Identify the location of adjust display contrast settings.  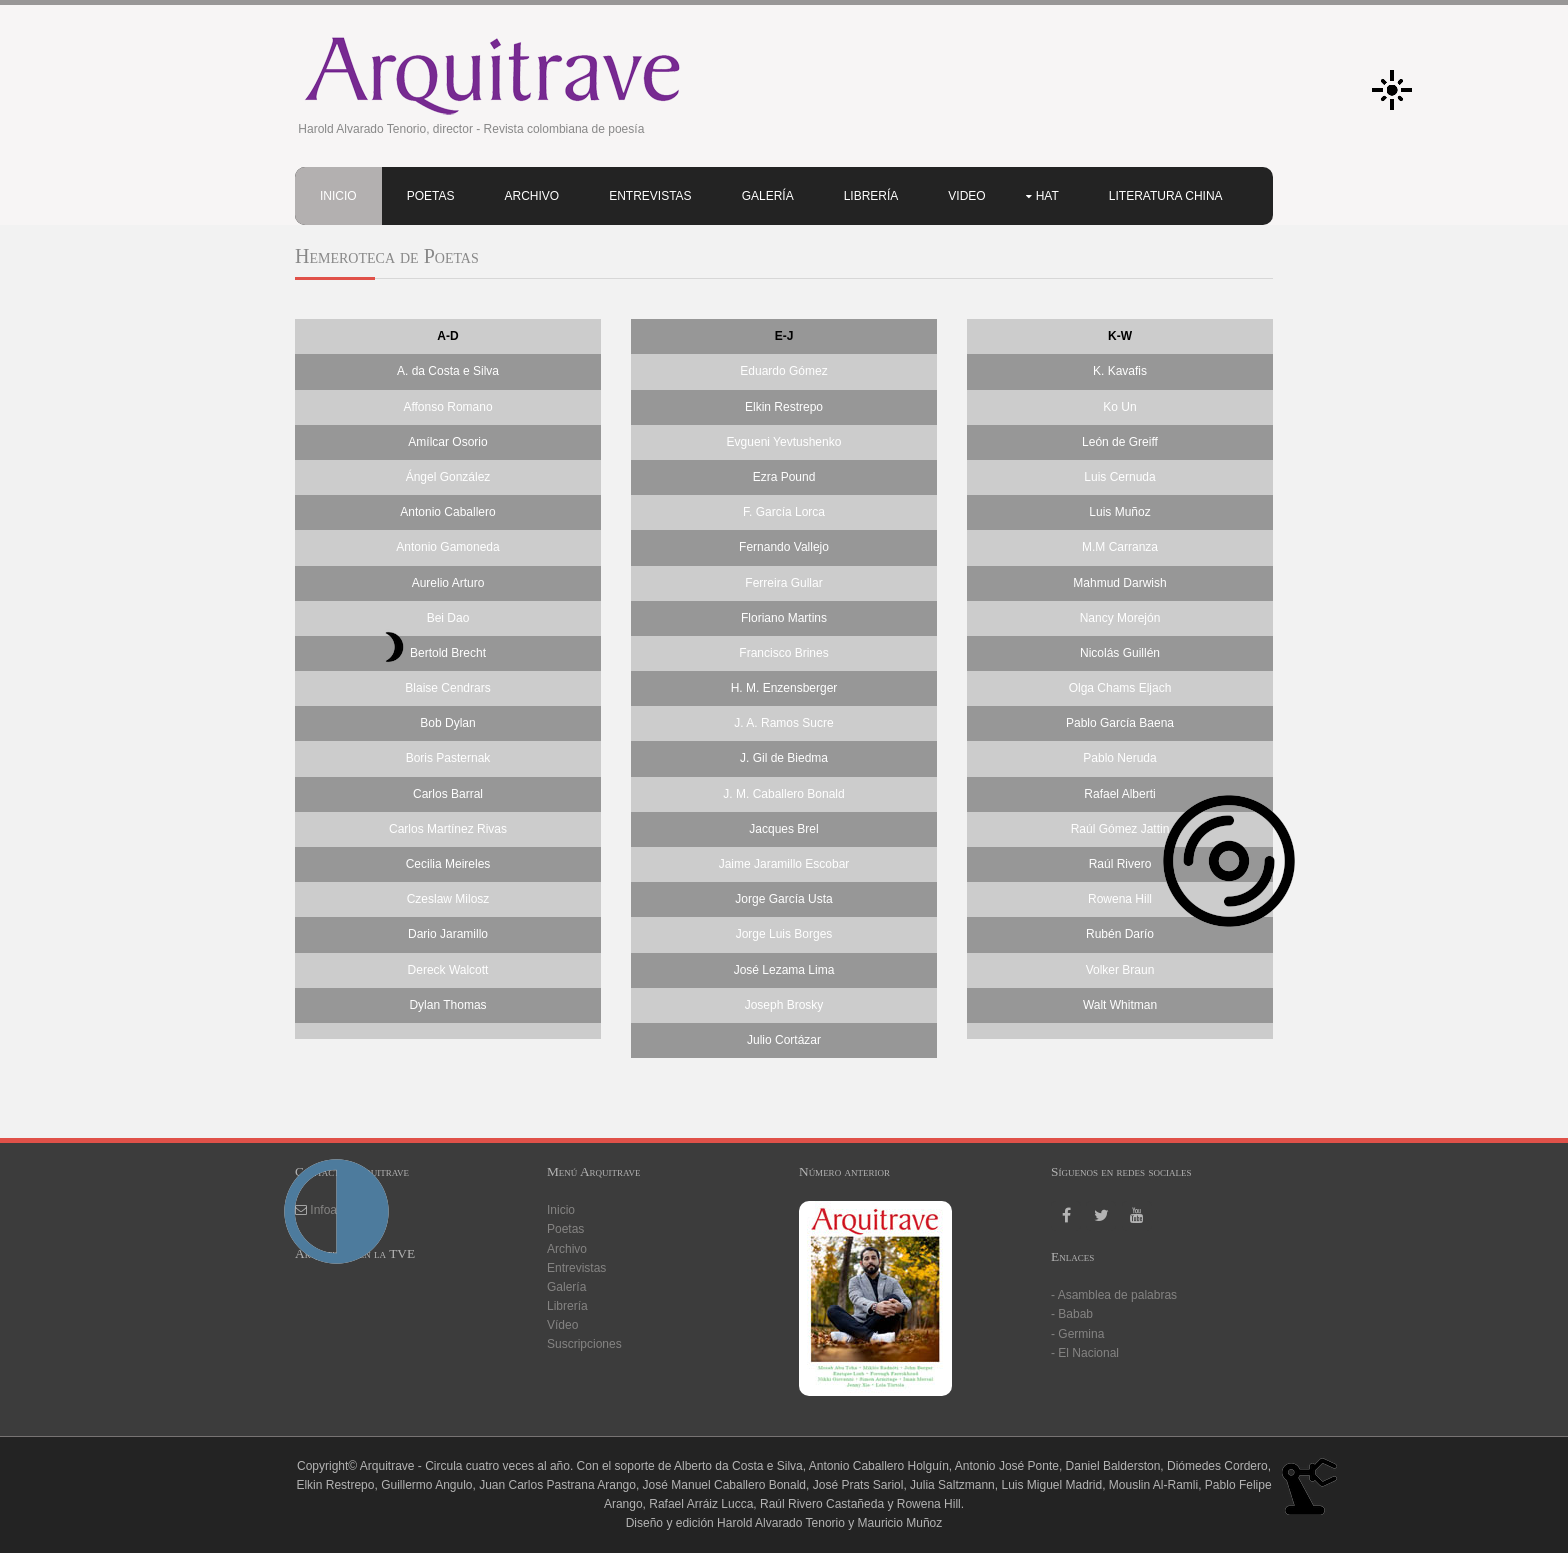
(336, 1211).